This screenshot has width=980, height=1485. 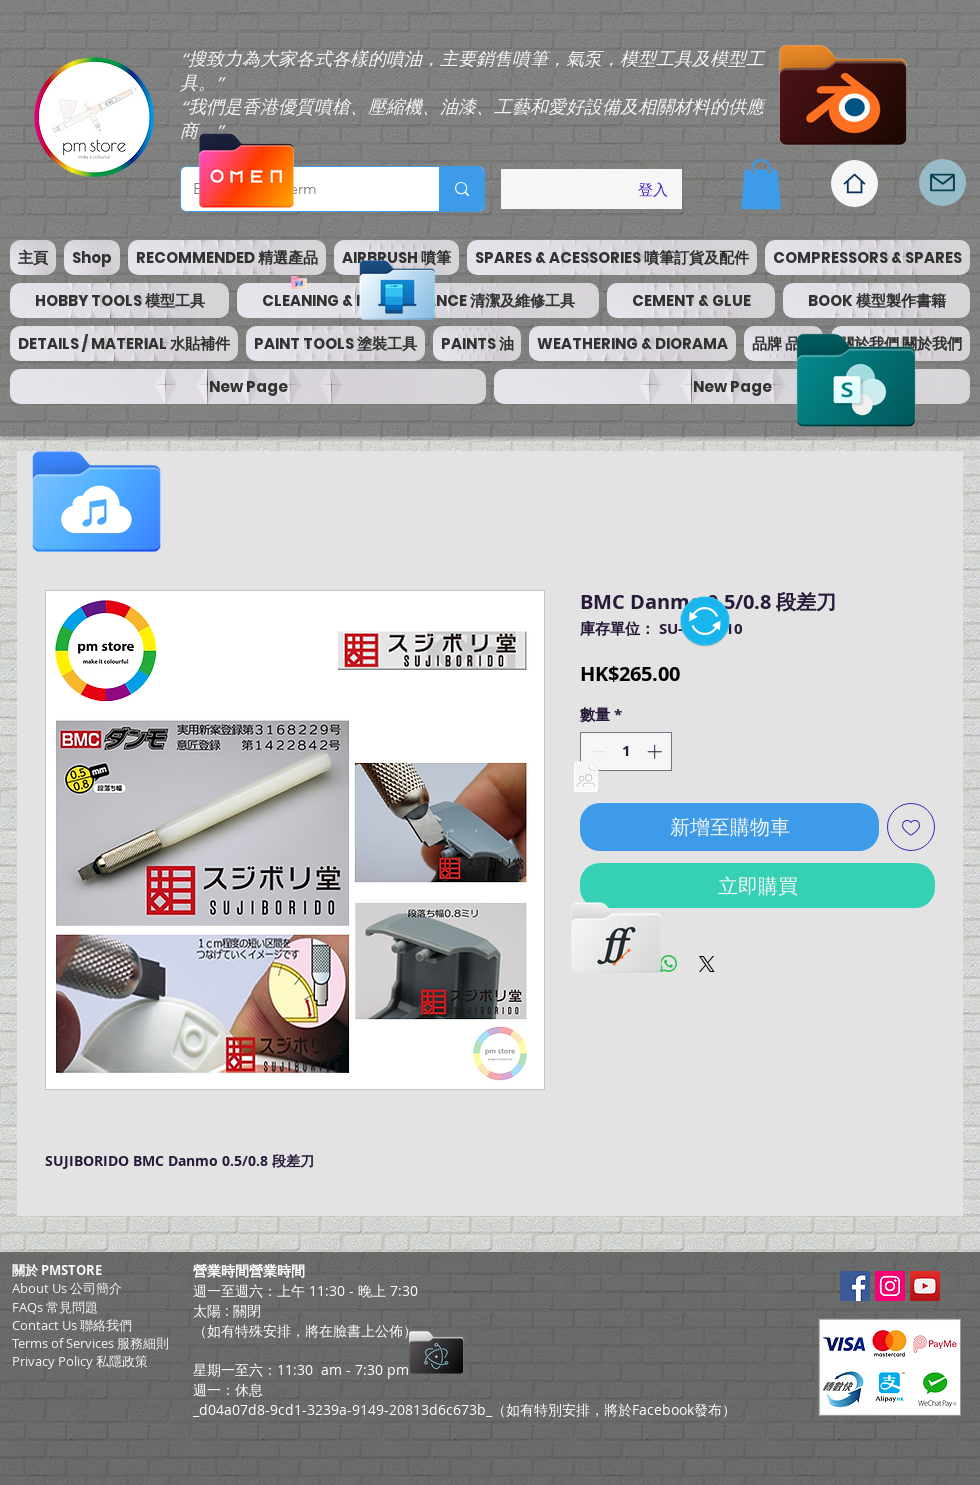 I want to click on open folder containing downloaded youtube audio files, so click(x=96, y=505).